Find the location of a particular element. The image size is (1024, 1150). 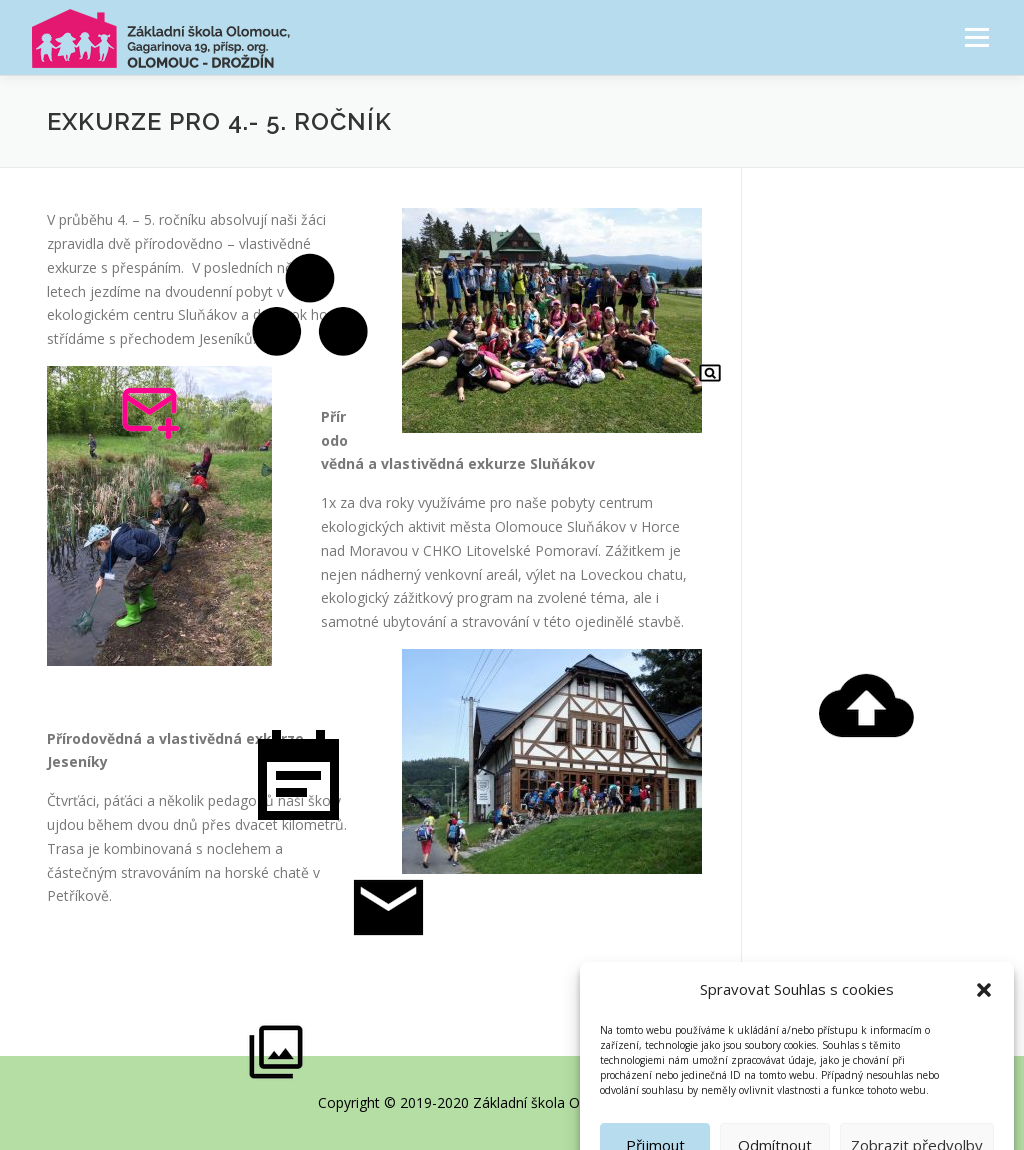

open your email inbox is located at coordinates (388, 907).